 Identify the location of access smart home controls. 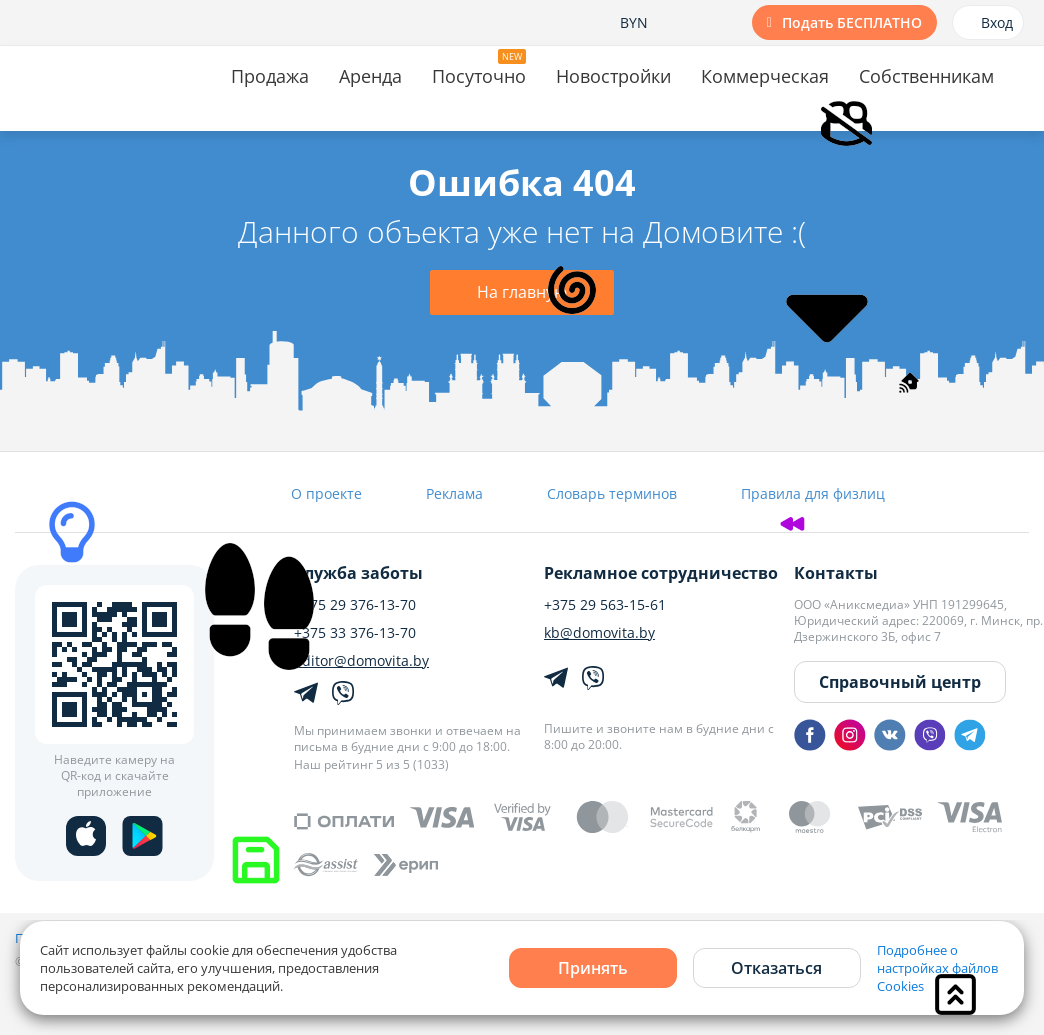
(909, 382).